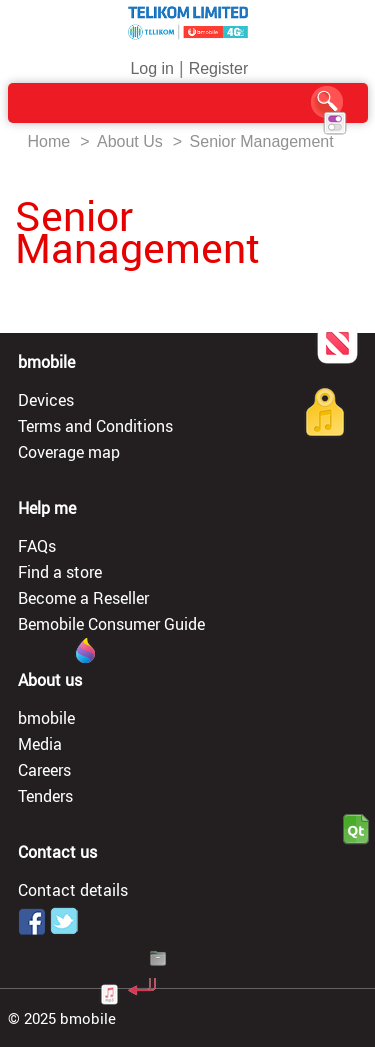 The height and width of the screenshot is (1047, 375). I want to click on open gnome tweaks to customize system settings, so click(335, 123).